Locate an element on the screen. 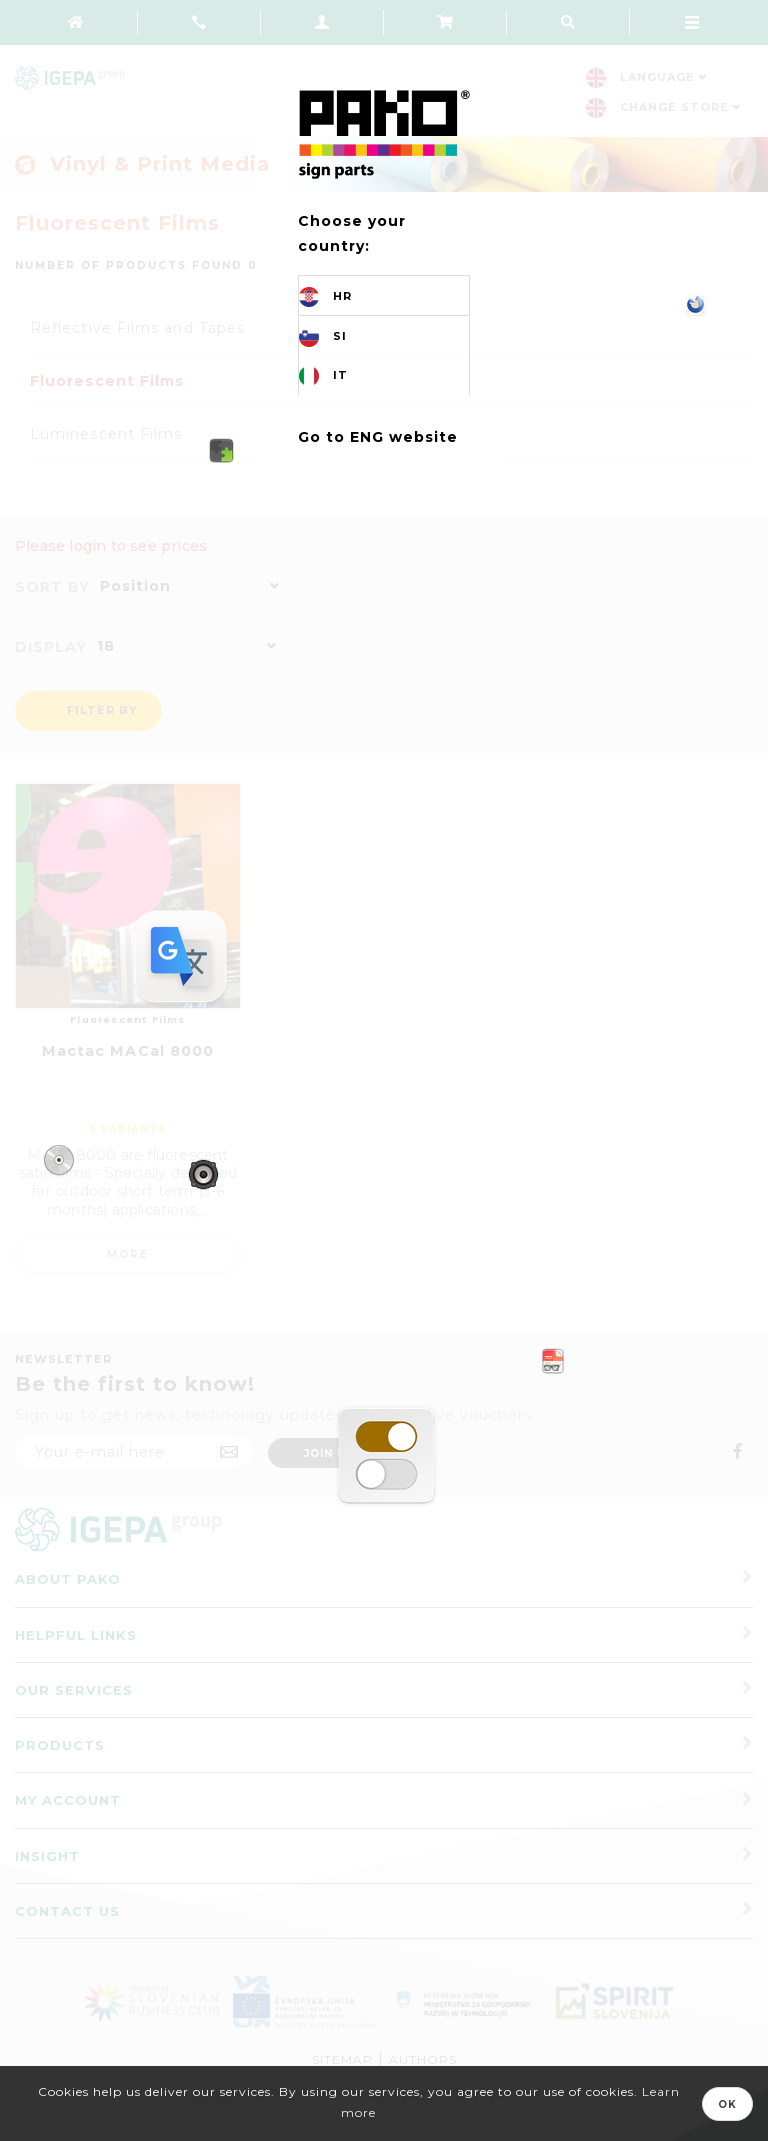 This screenshot has height=2141, width=768. adjust speaker or audio output volume is located at coordinates (203, 1174).